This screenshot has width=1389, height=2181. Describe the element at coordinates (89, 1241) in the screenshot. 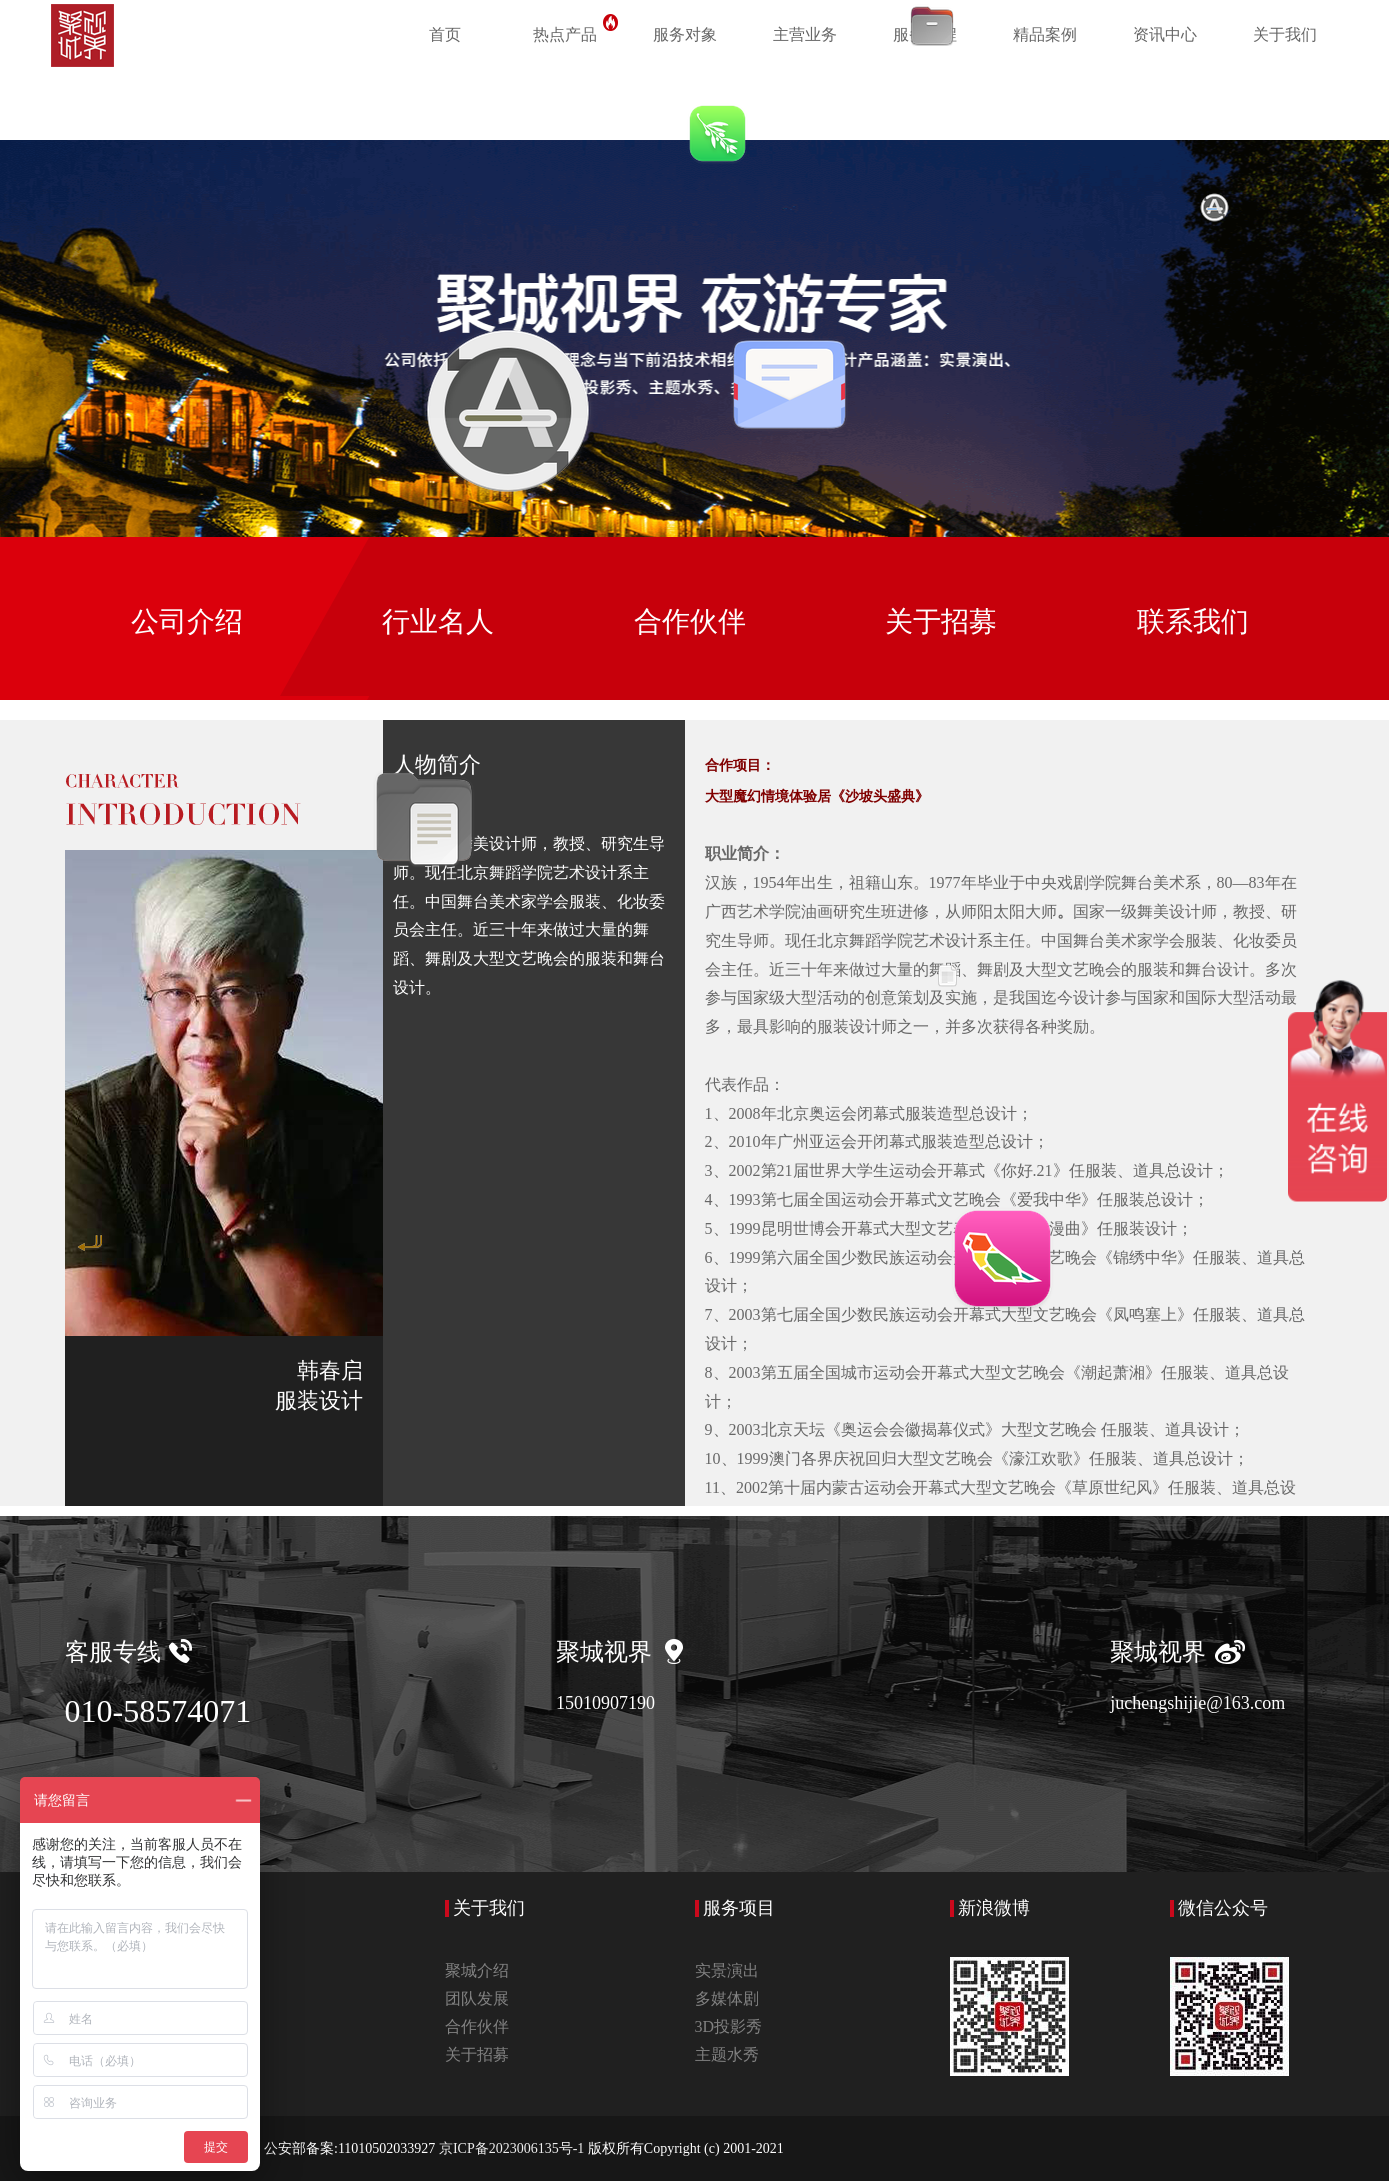

I see `reply to all recipients in an email thread` at that location.